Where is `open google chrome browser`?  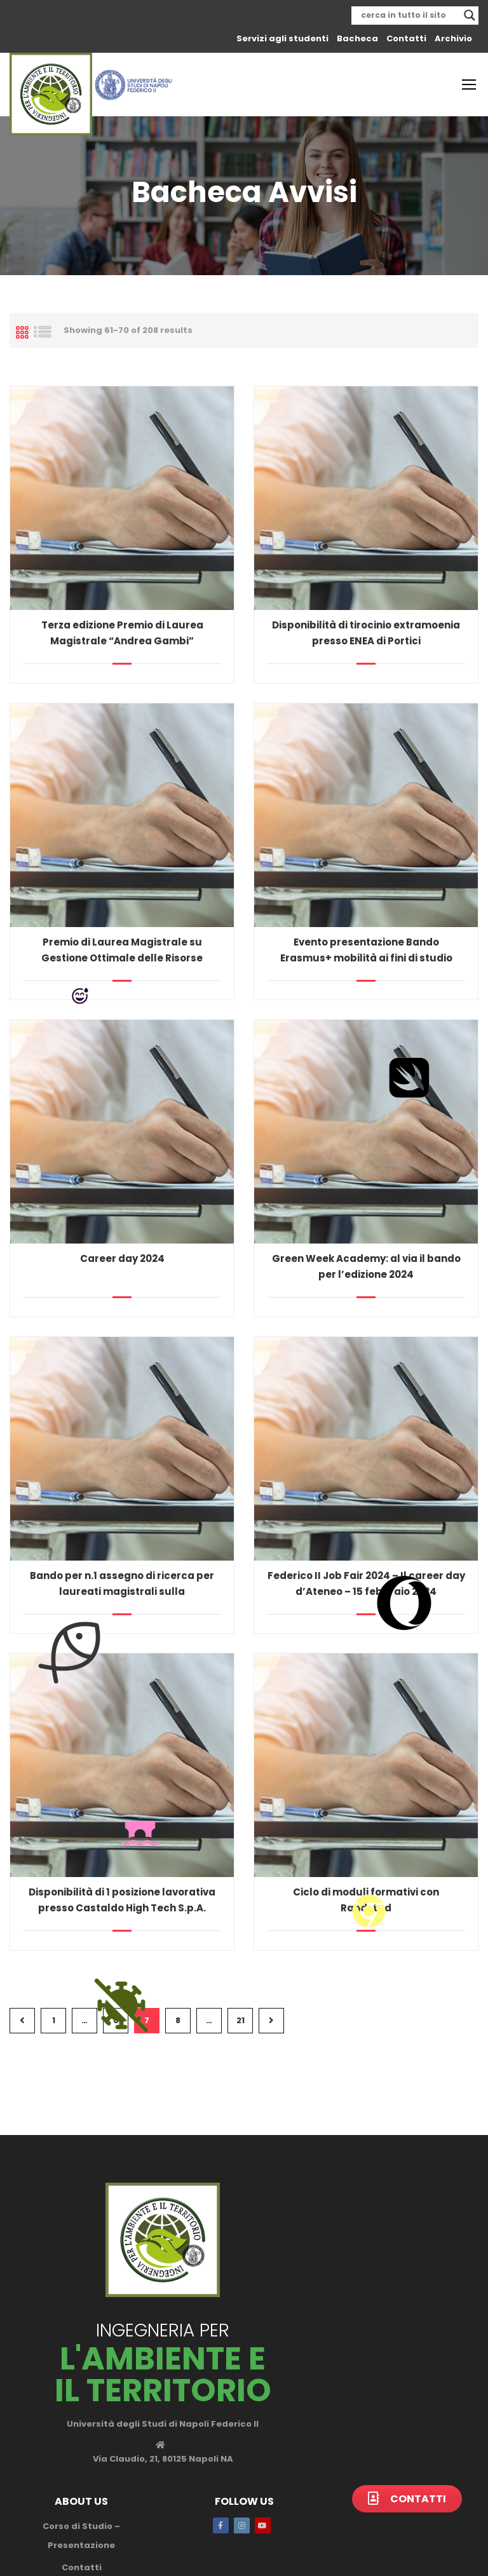
open google chrome browser is located at coordinates (369, 1911).